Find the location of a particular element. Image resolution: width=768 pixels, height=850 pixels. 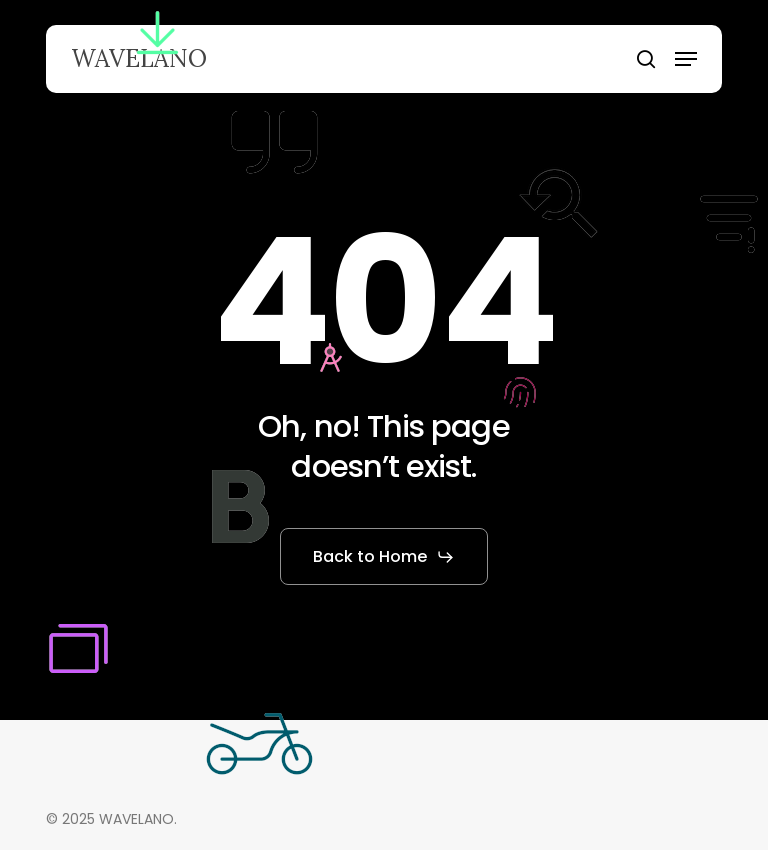

redo or retry a search is located at coordinates (558, 204).